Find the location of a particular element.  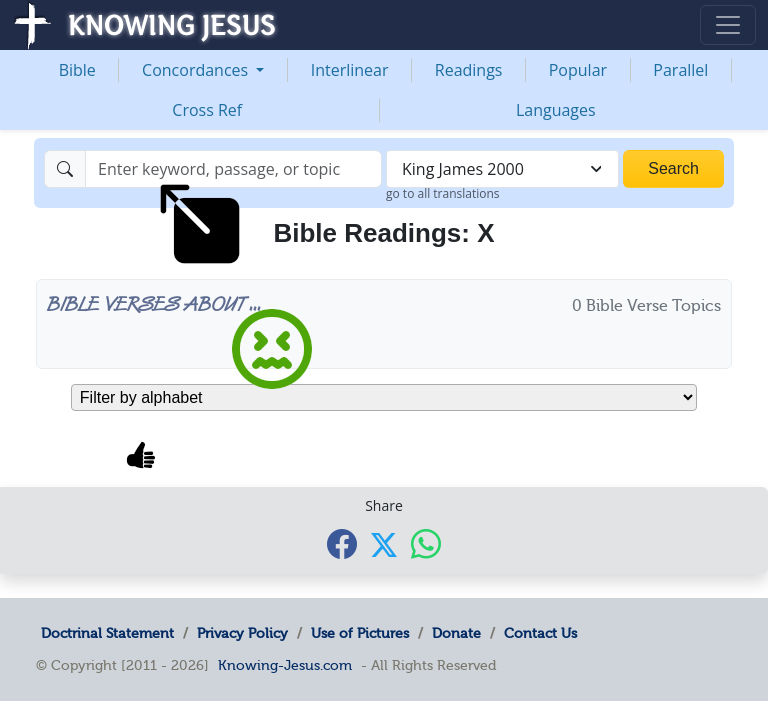

like or approve content is located at coordinates (141, 455).